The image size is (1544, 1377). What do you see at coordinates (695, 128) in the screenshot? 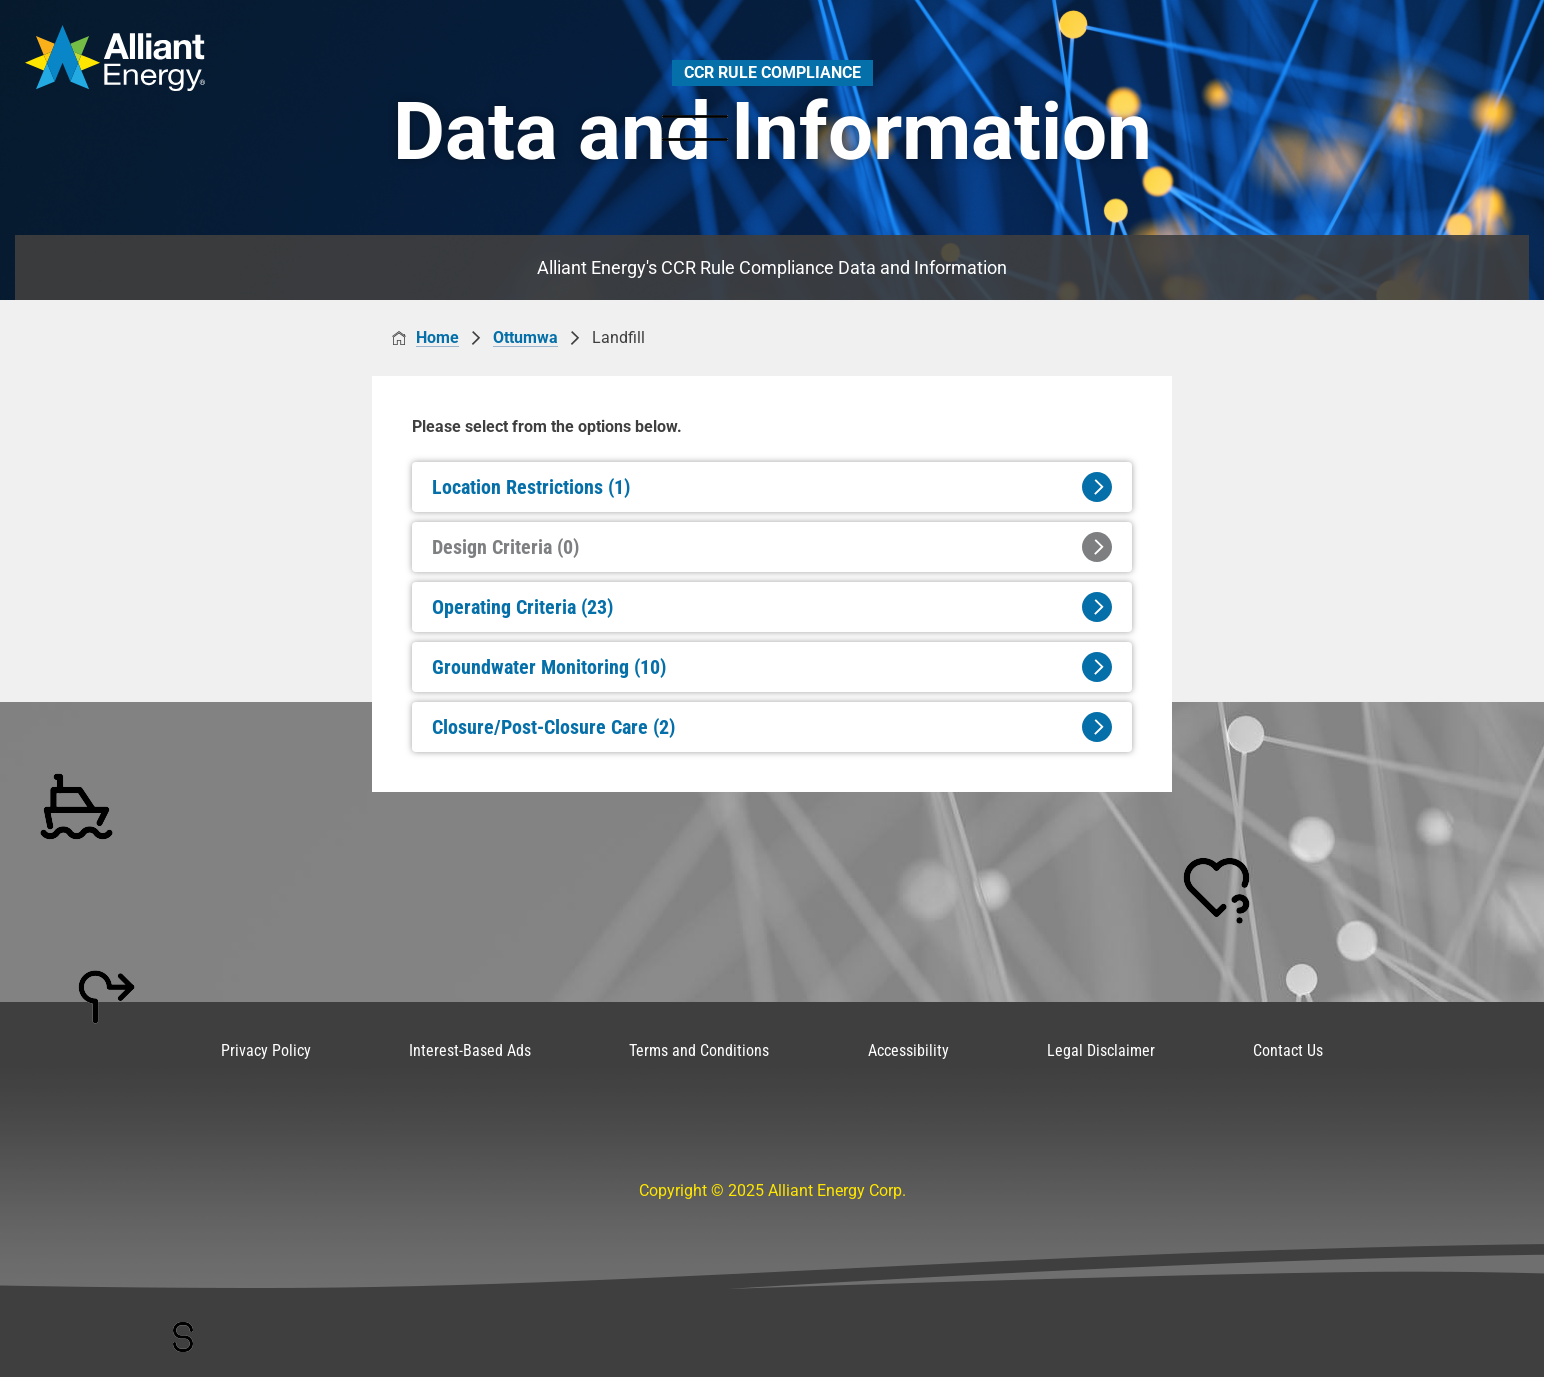
I see `indicates equality or comparison between values` at bounding box center [695, 128].